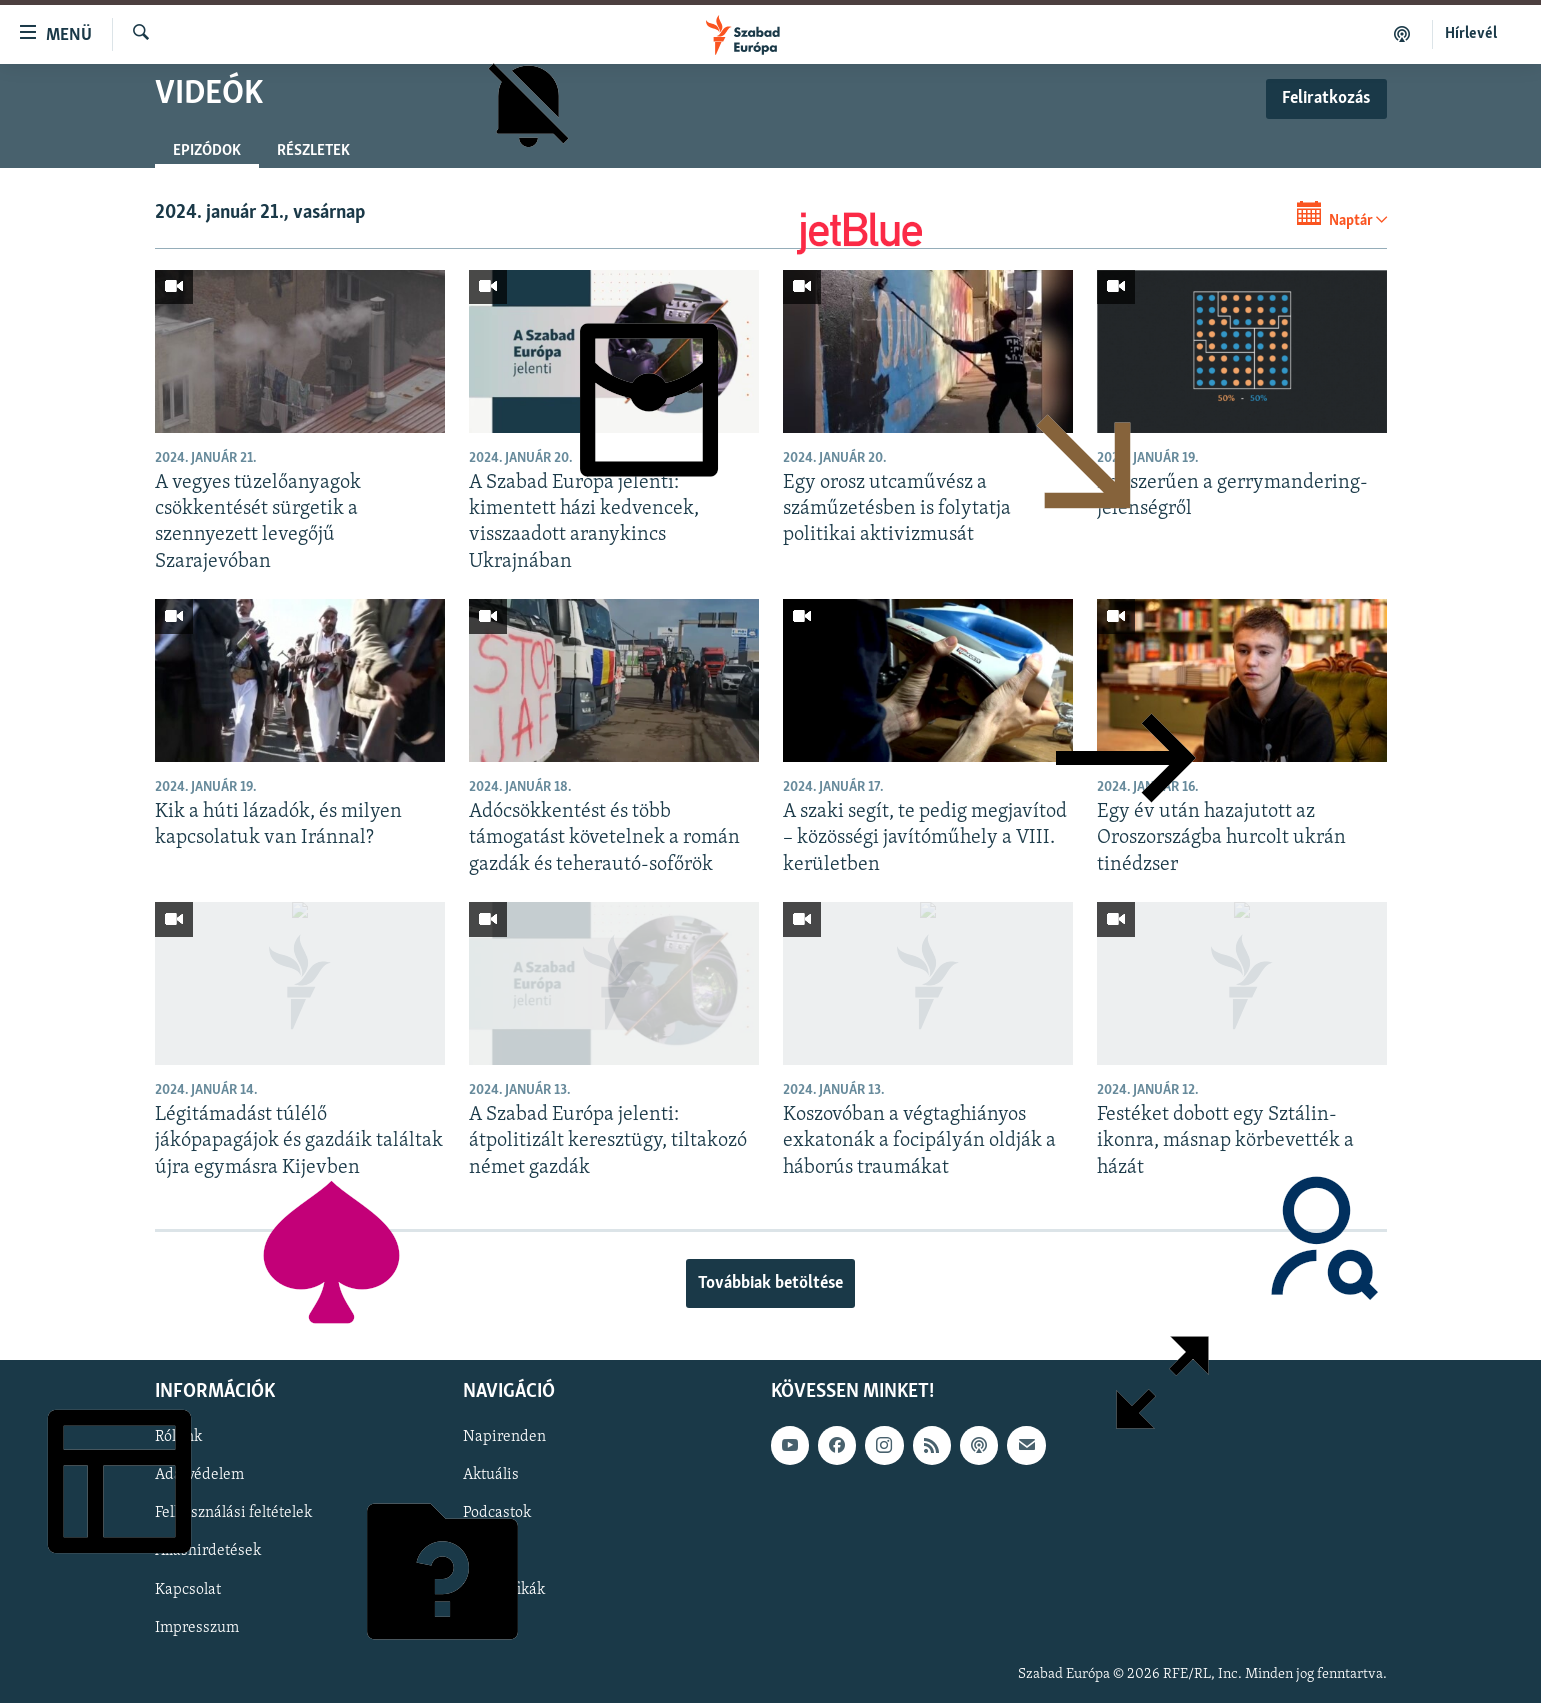  I want to click on navigate to the next page or step, so click(1126, 758).